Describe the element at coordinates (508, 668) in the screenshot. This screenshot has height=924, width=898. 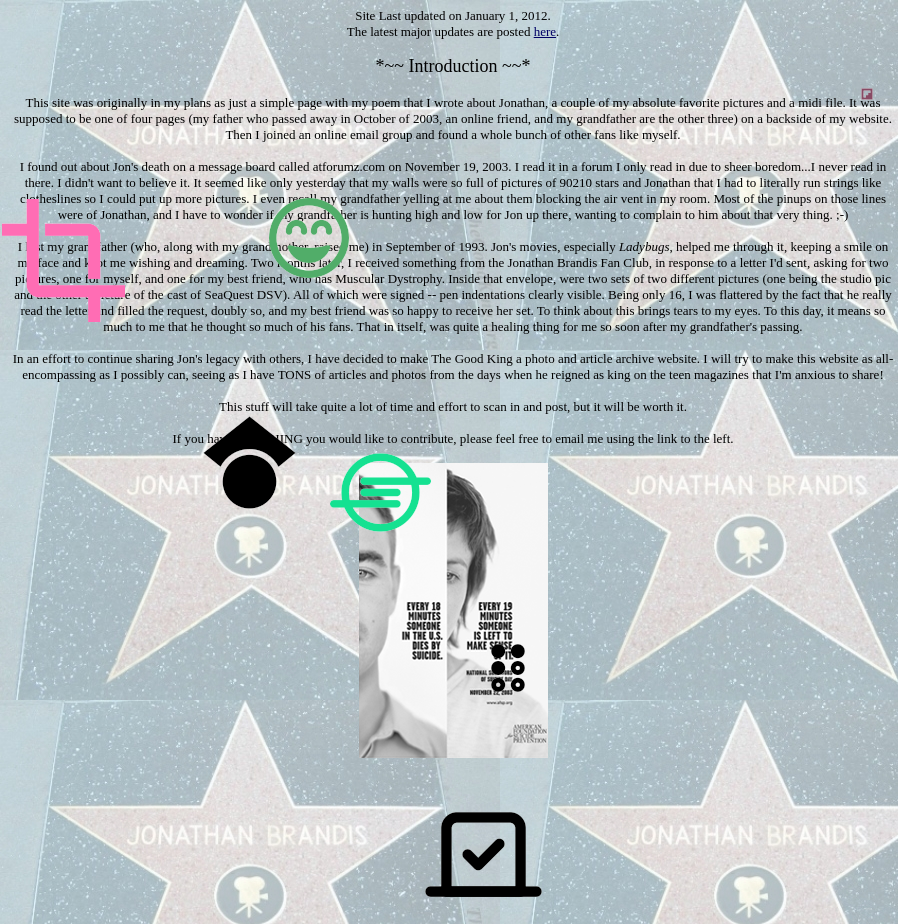
I see `enable braille accessibility features` at that location.